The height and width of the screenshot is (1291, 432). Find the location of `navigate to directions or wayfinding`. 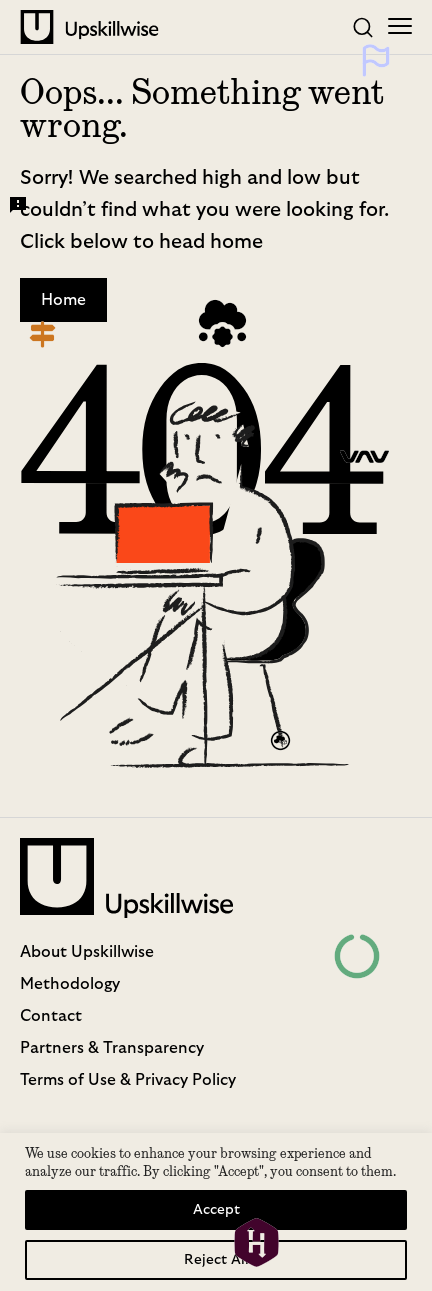

navigate to directions or wayfinding is located at coordinates (42, 334).